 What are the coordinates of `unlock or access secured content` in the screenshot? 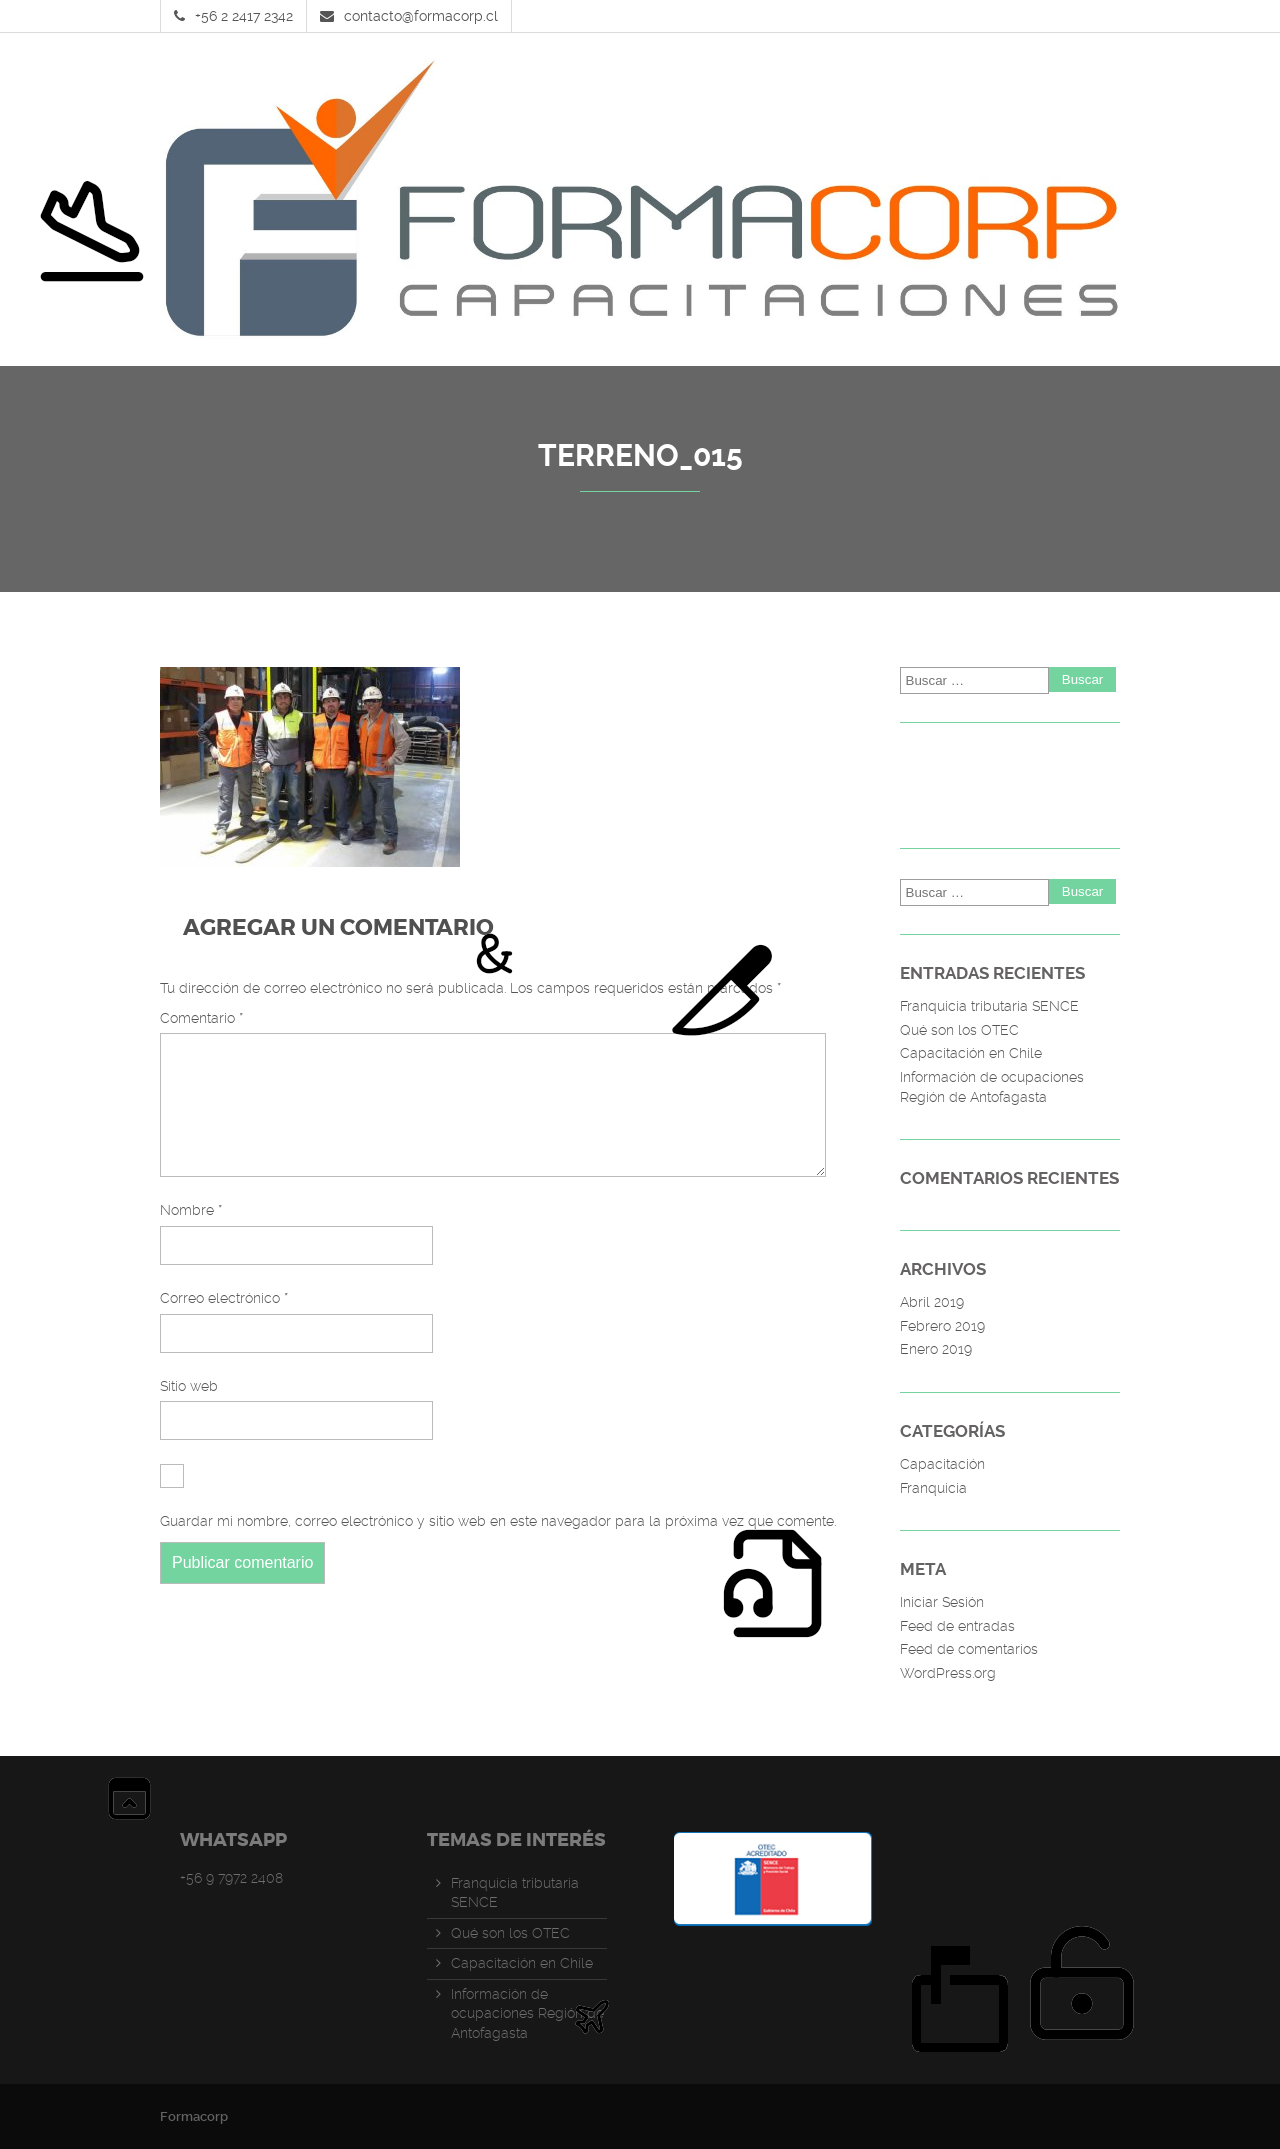 It's located at (1082, 1983).